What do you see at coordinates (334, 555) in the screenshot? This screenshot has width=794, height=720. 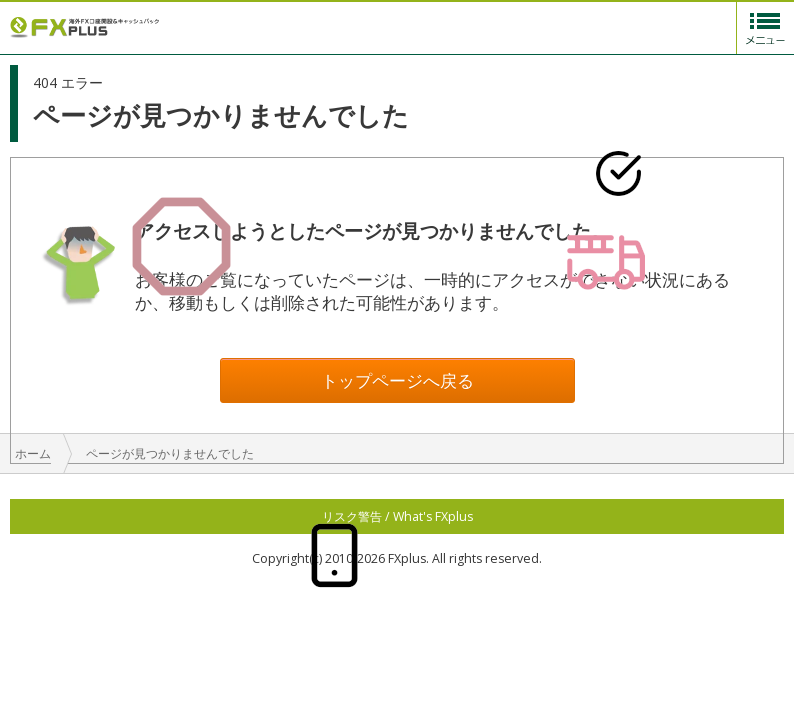 I see `access mobile device settings` at bounding box center [334, 555].